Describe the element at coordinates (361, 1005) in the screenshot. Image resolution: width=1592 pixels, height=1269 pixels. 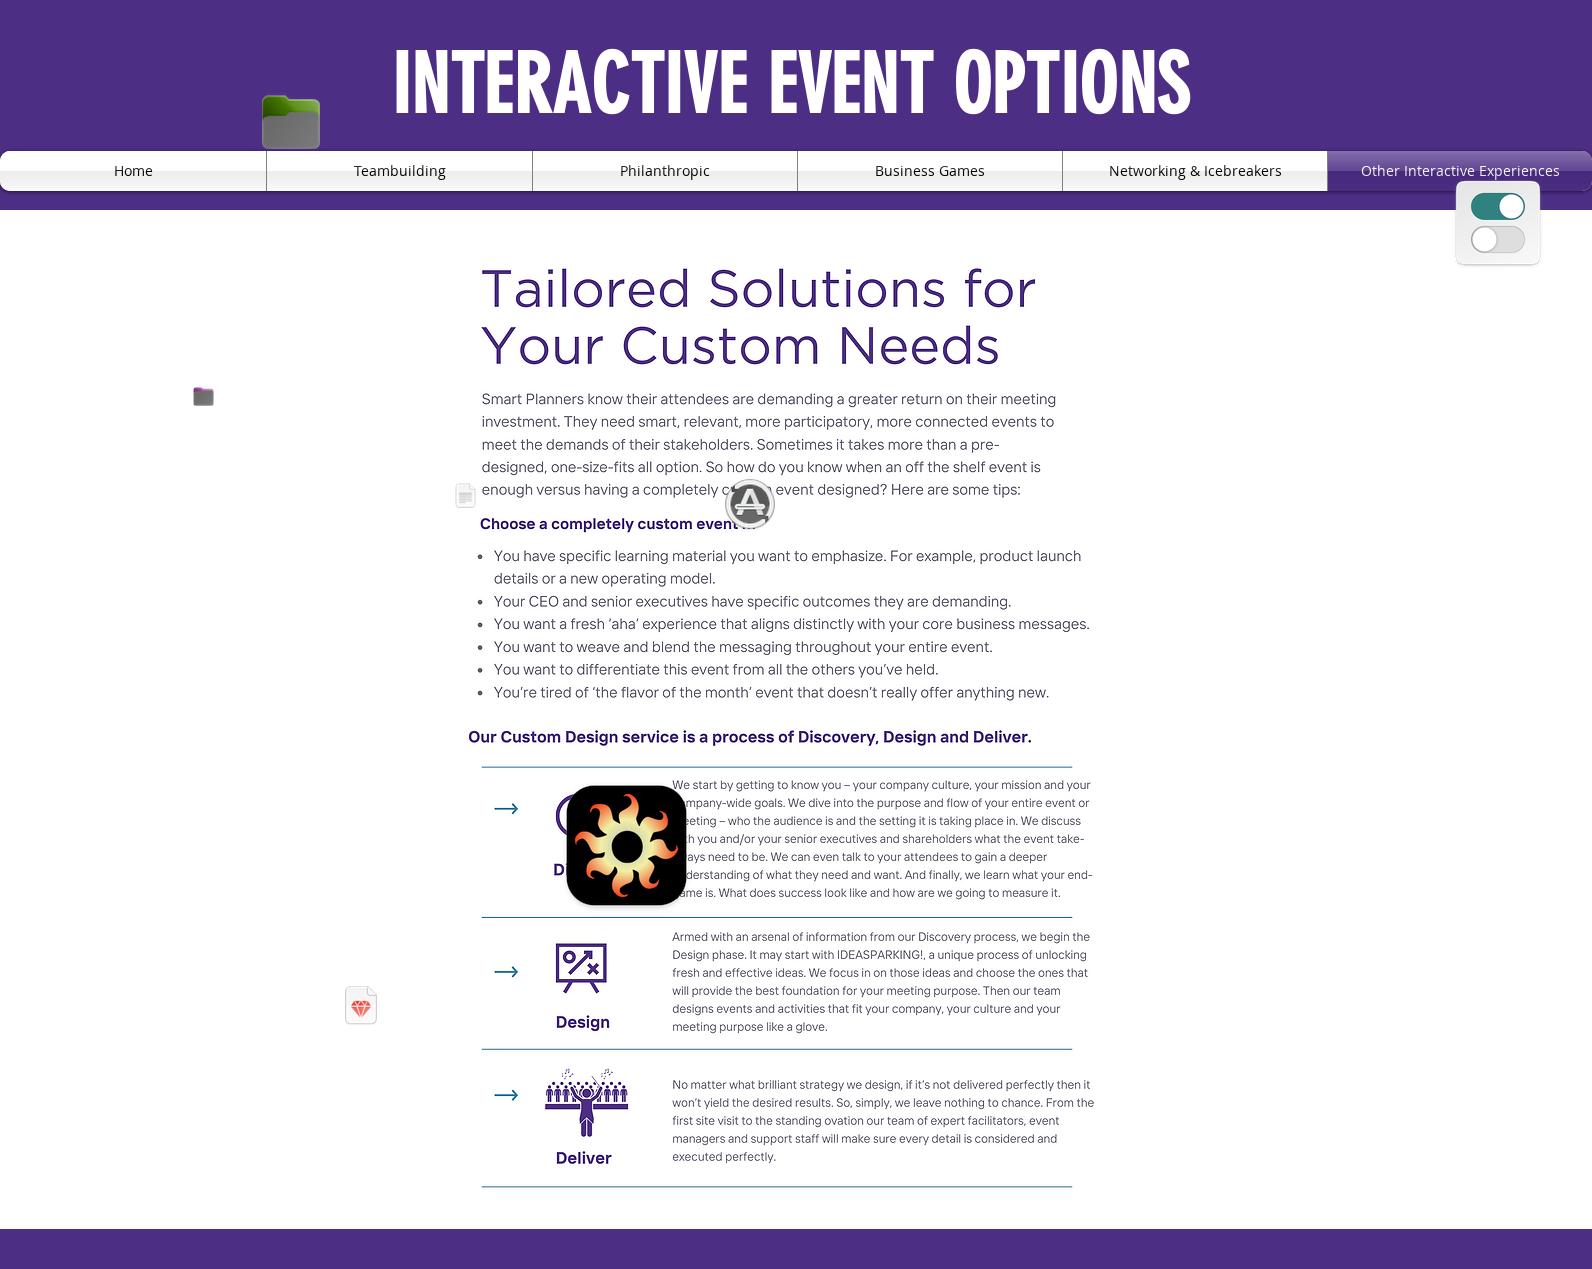
I see `a ruby programming language source file` at that location.